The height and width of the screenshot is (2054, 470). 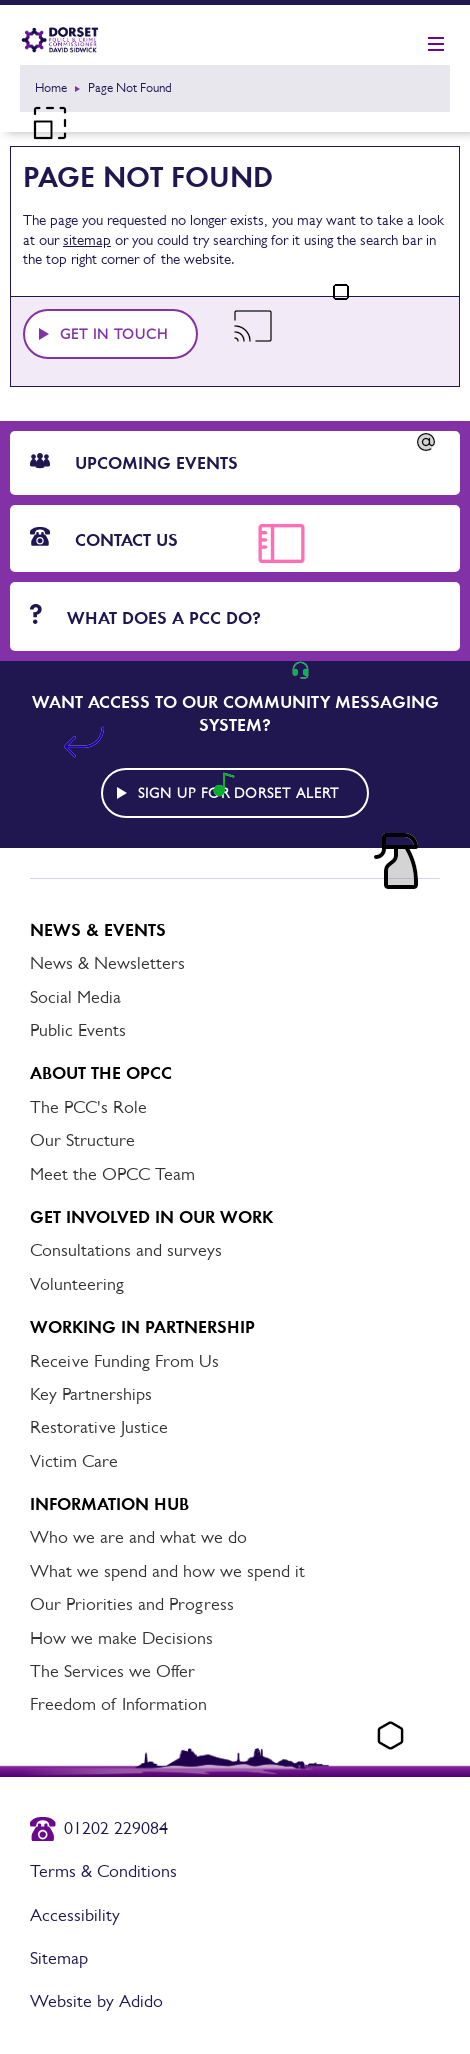 What do you see at coordinates (300, 669) in the screenshot?
I see `contact customer support` at bounding box center [300, 669].